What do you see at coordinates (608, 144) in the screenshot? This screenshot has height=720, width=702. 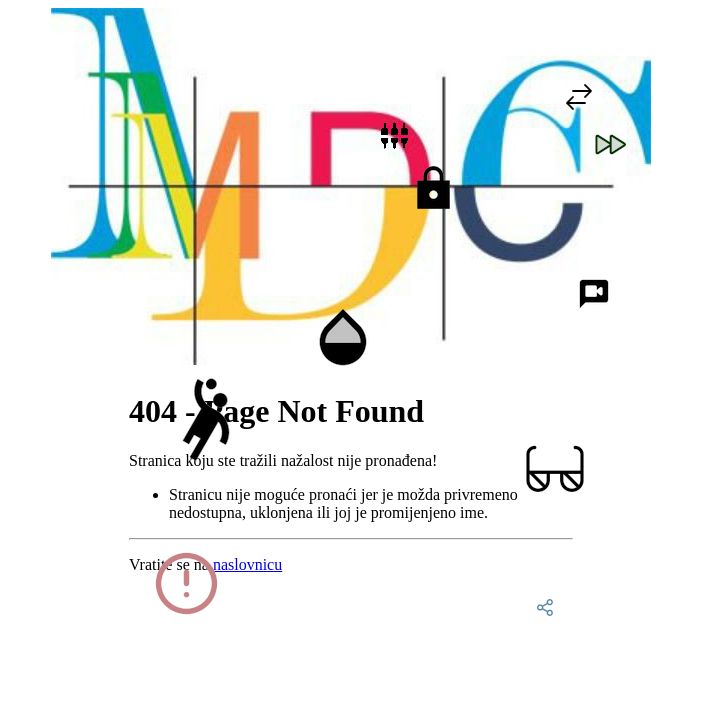 I see `skip forward in media playback` at bounding box center [608, 144].